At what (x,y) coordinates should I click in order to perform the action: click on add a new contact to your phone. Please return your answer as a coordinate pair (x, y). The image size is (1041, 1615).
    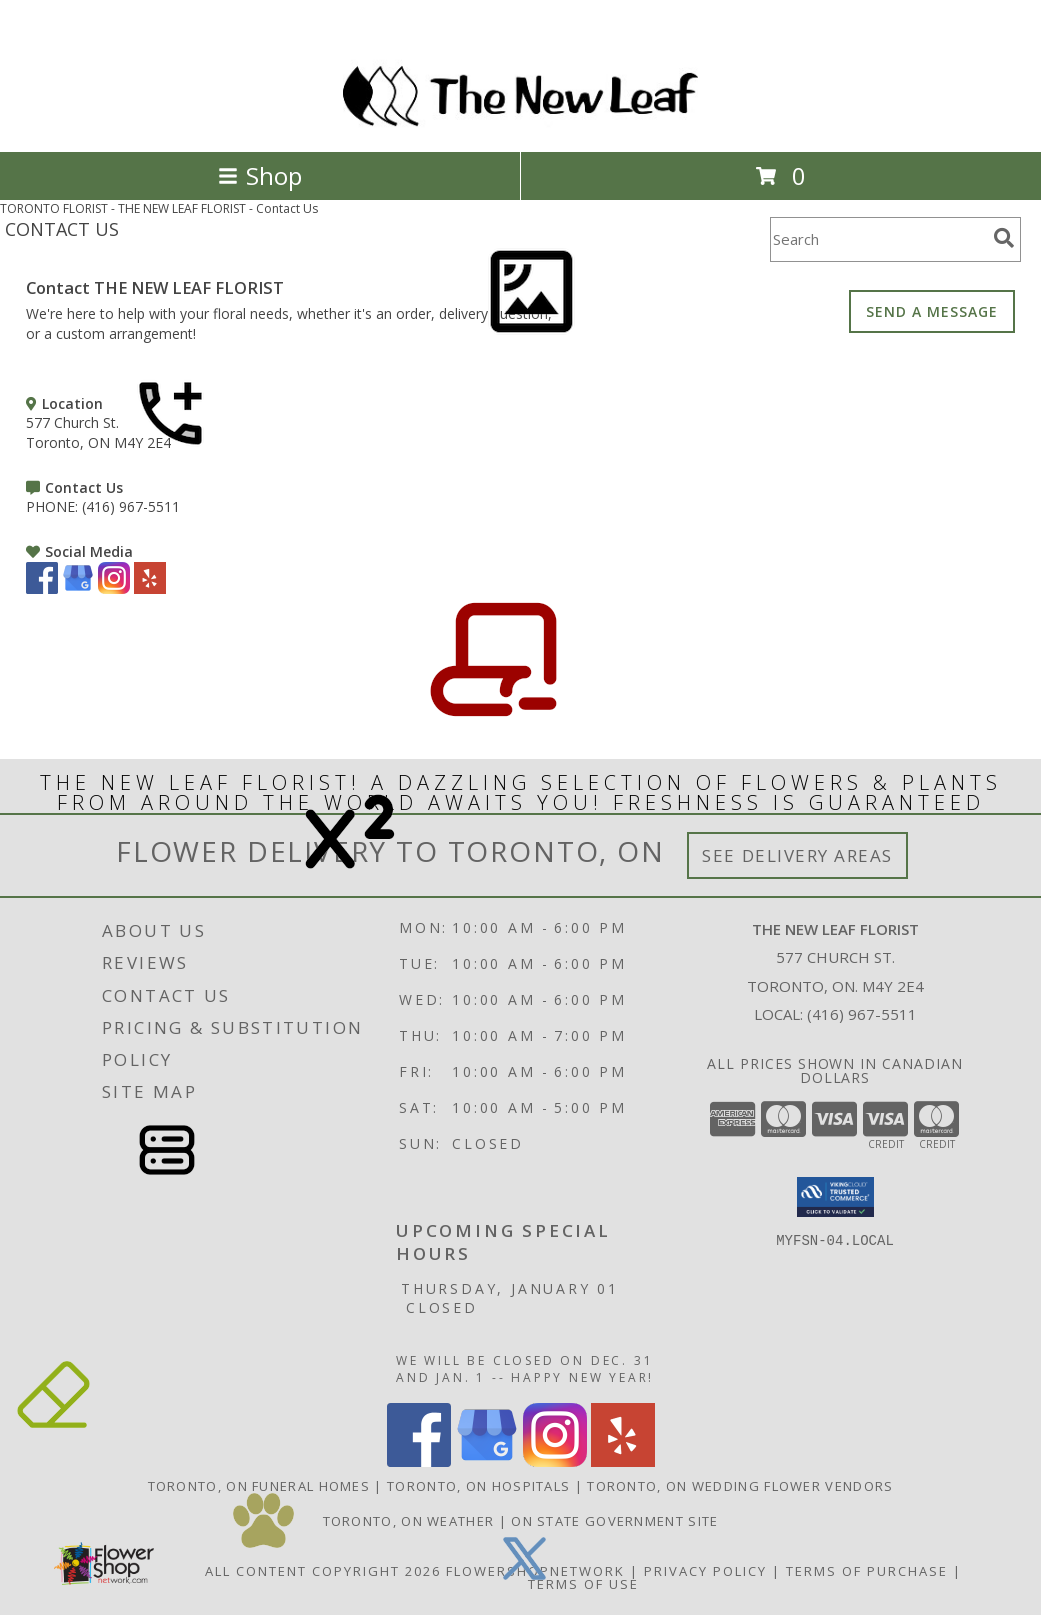
    Looking at the image, I should click on (170, 413).